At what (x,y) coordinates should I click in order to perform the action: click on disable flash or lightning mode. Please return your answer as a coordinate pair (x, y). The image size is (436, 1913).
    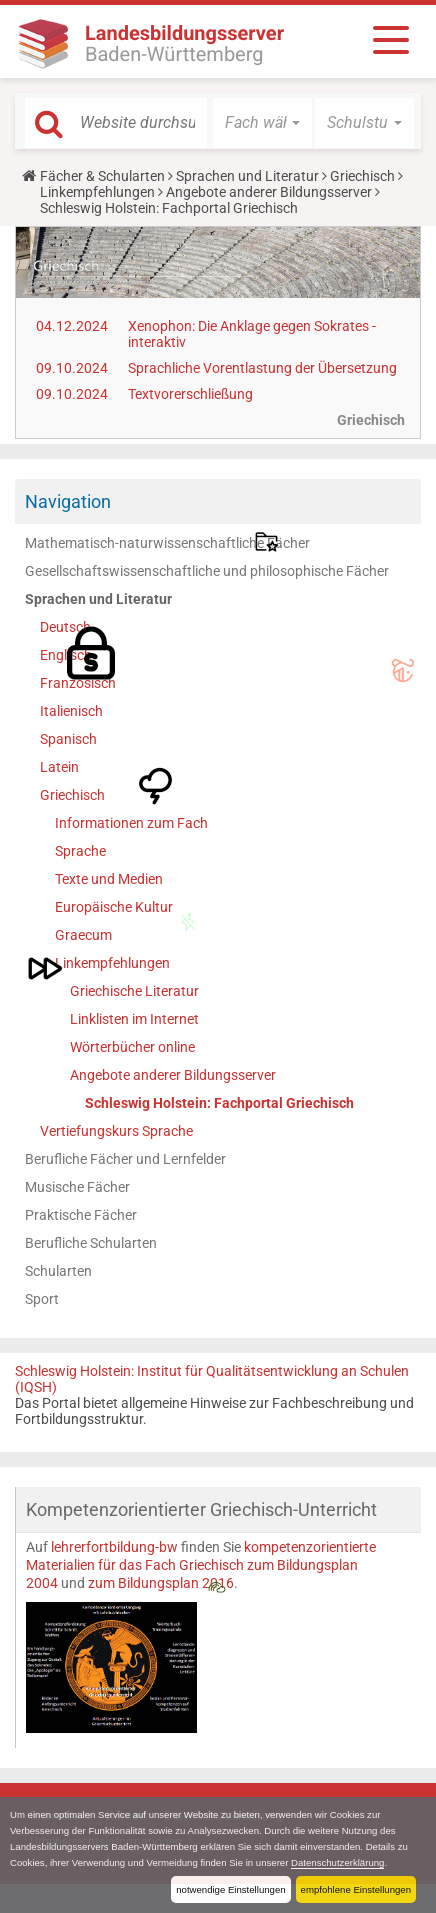
    Looking at the image, I should click on (188, 922).